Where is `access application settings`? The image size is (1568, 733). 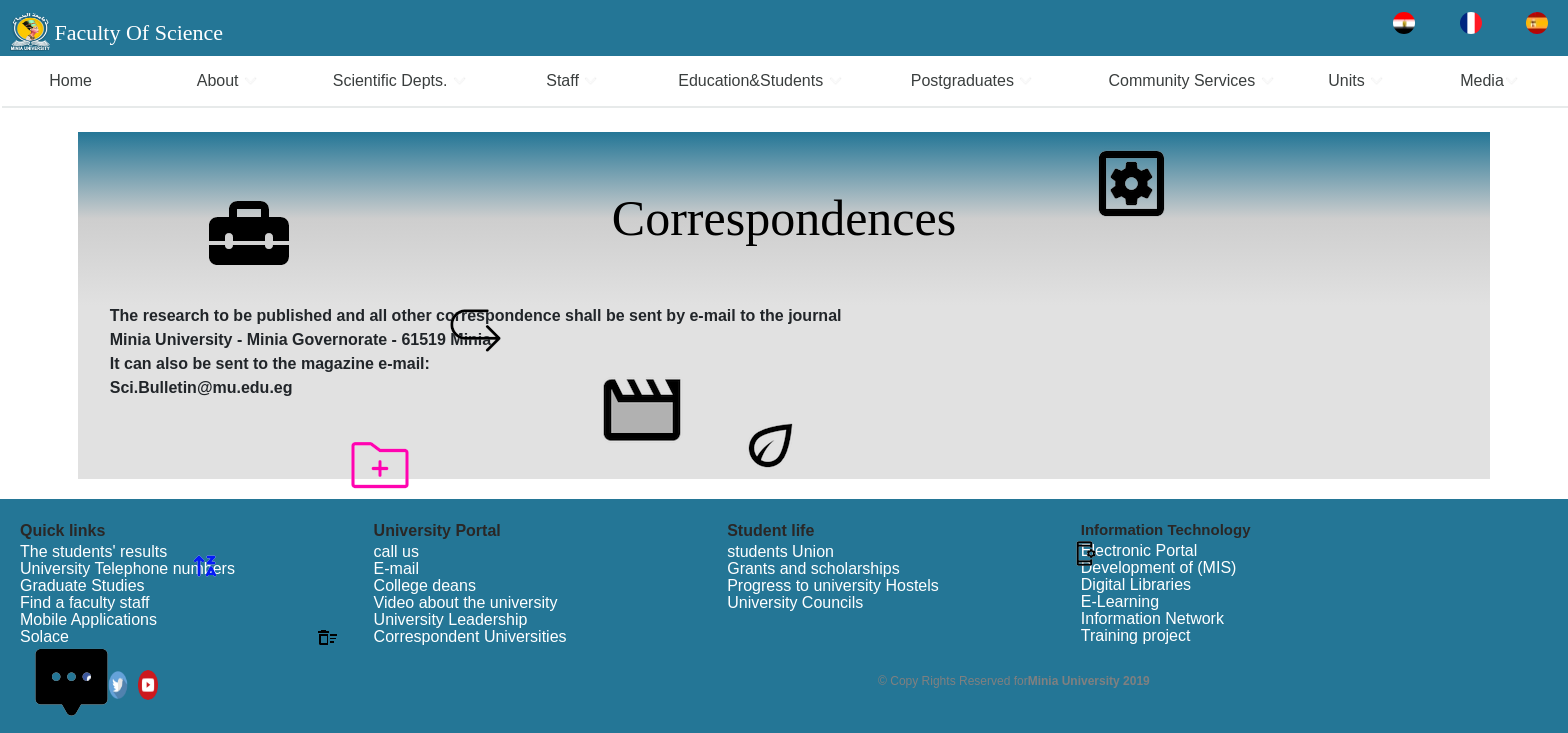 access application settings is located at coordinates (1131, 183).